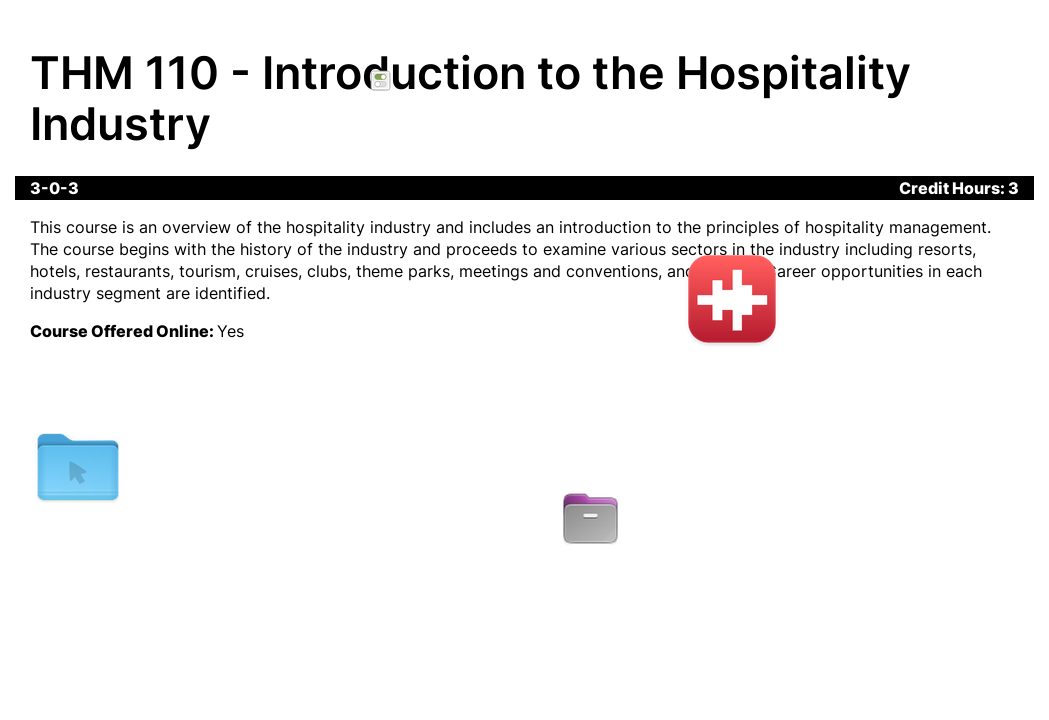 The image size is (1049, 720). I want to click on open tenacity audio editor, so click(732, 299).